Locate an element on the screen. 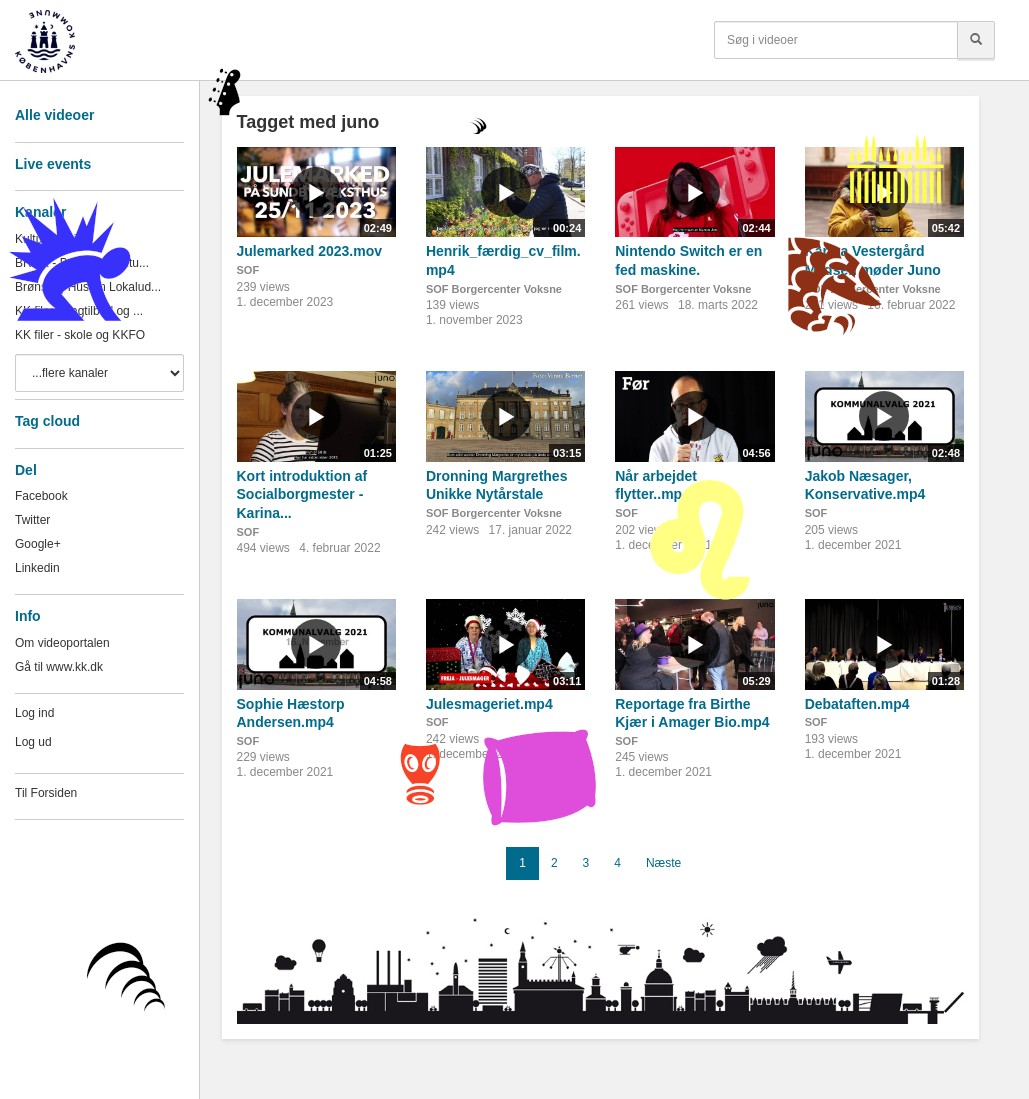 Image resolution: width=1029 pixels, height=1099 pixels. indicates sleep mode or rest state is located at coordinates (539, 777).